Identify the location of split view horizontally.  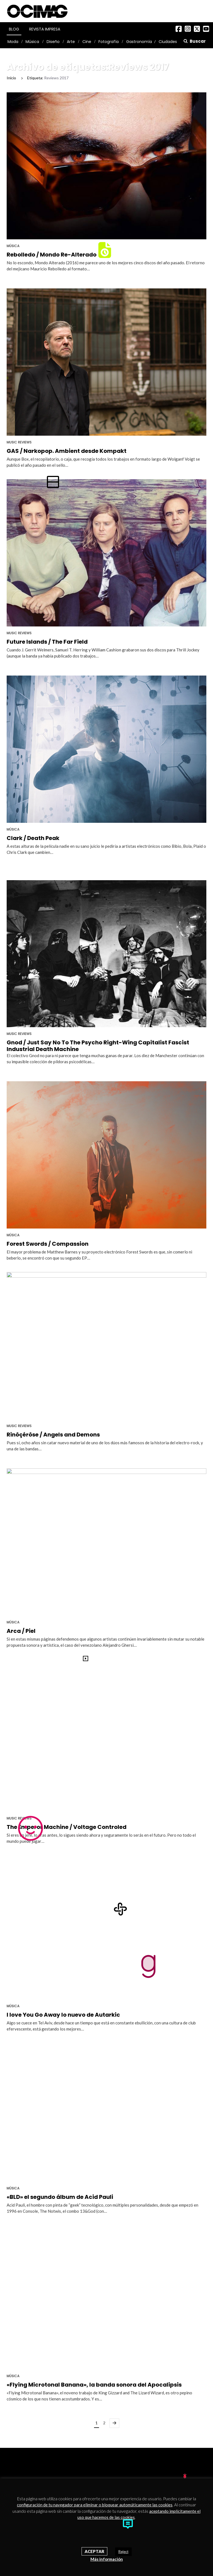
(53, 482).